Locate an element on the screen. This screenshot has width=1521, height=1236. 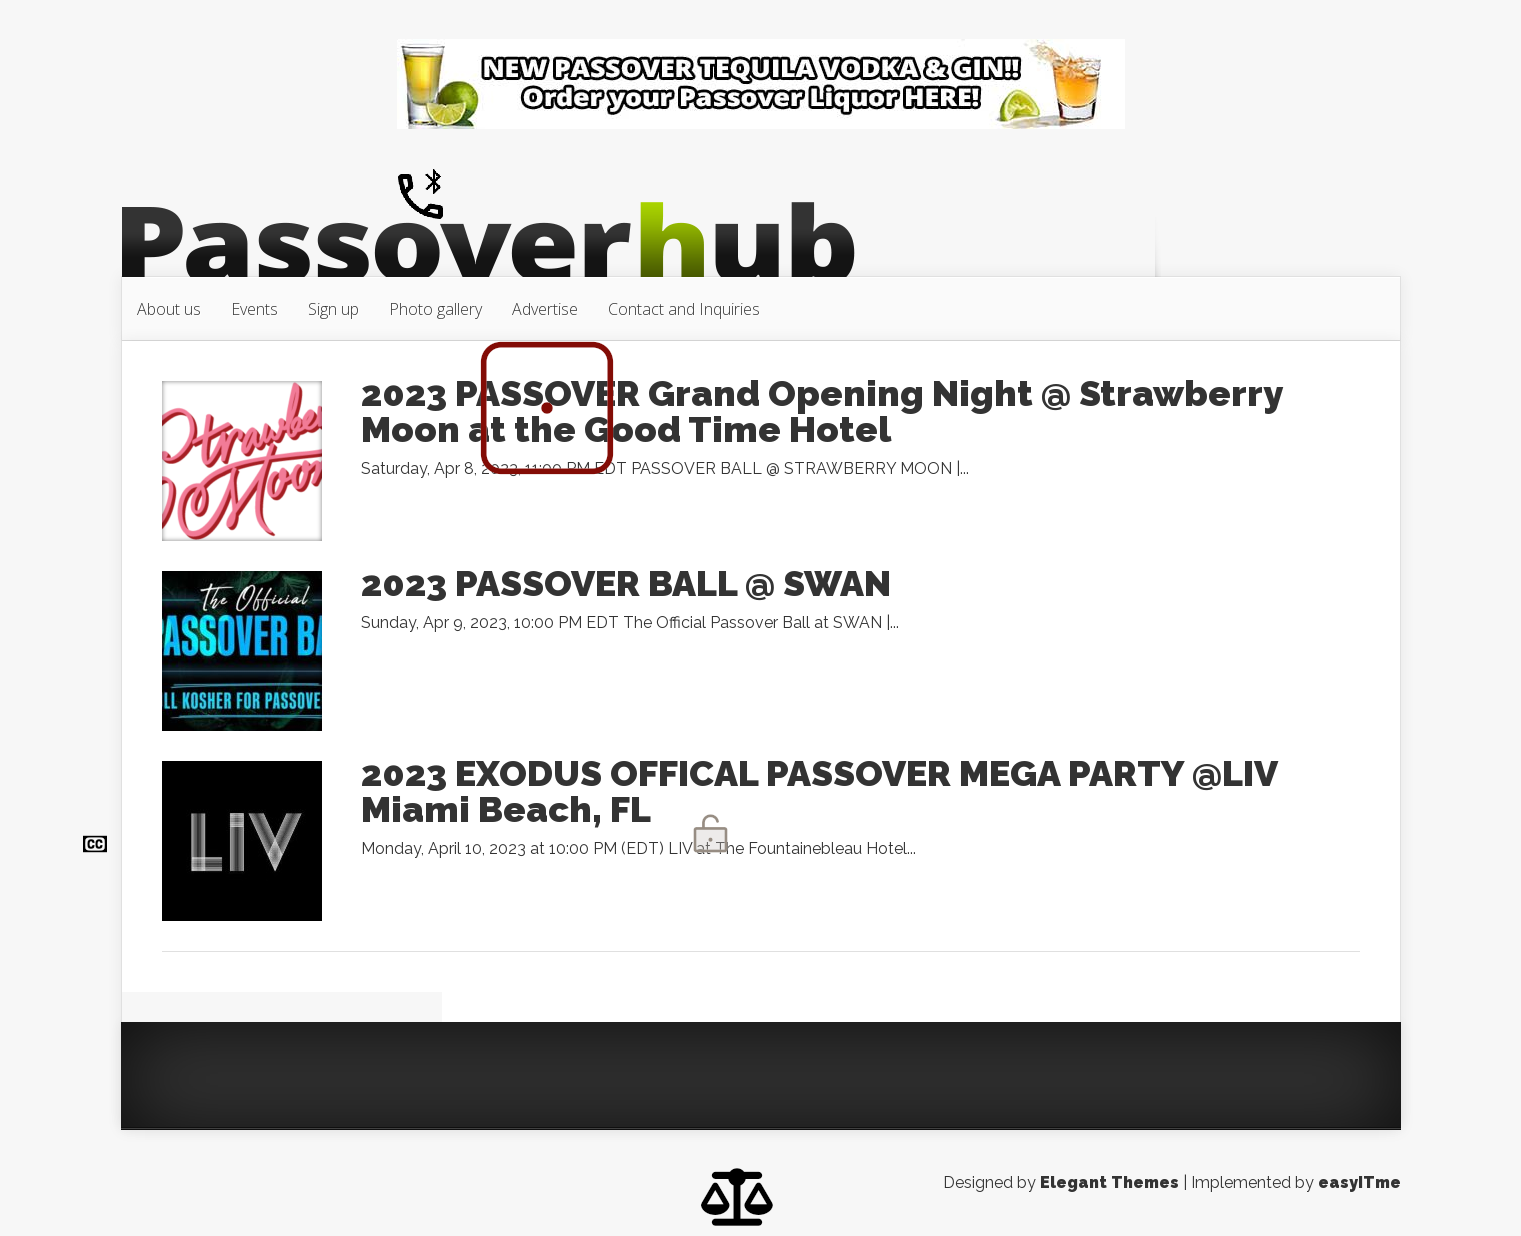
access legal or terms of service information is located at coordinates (737, 1197).